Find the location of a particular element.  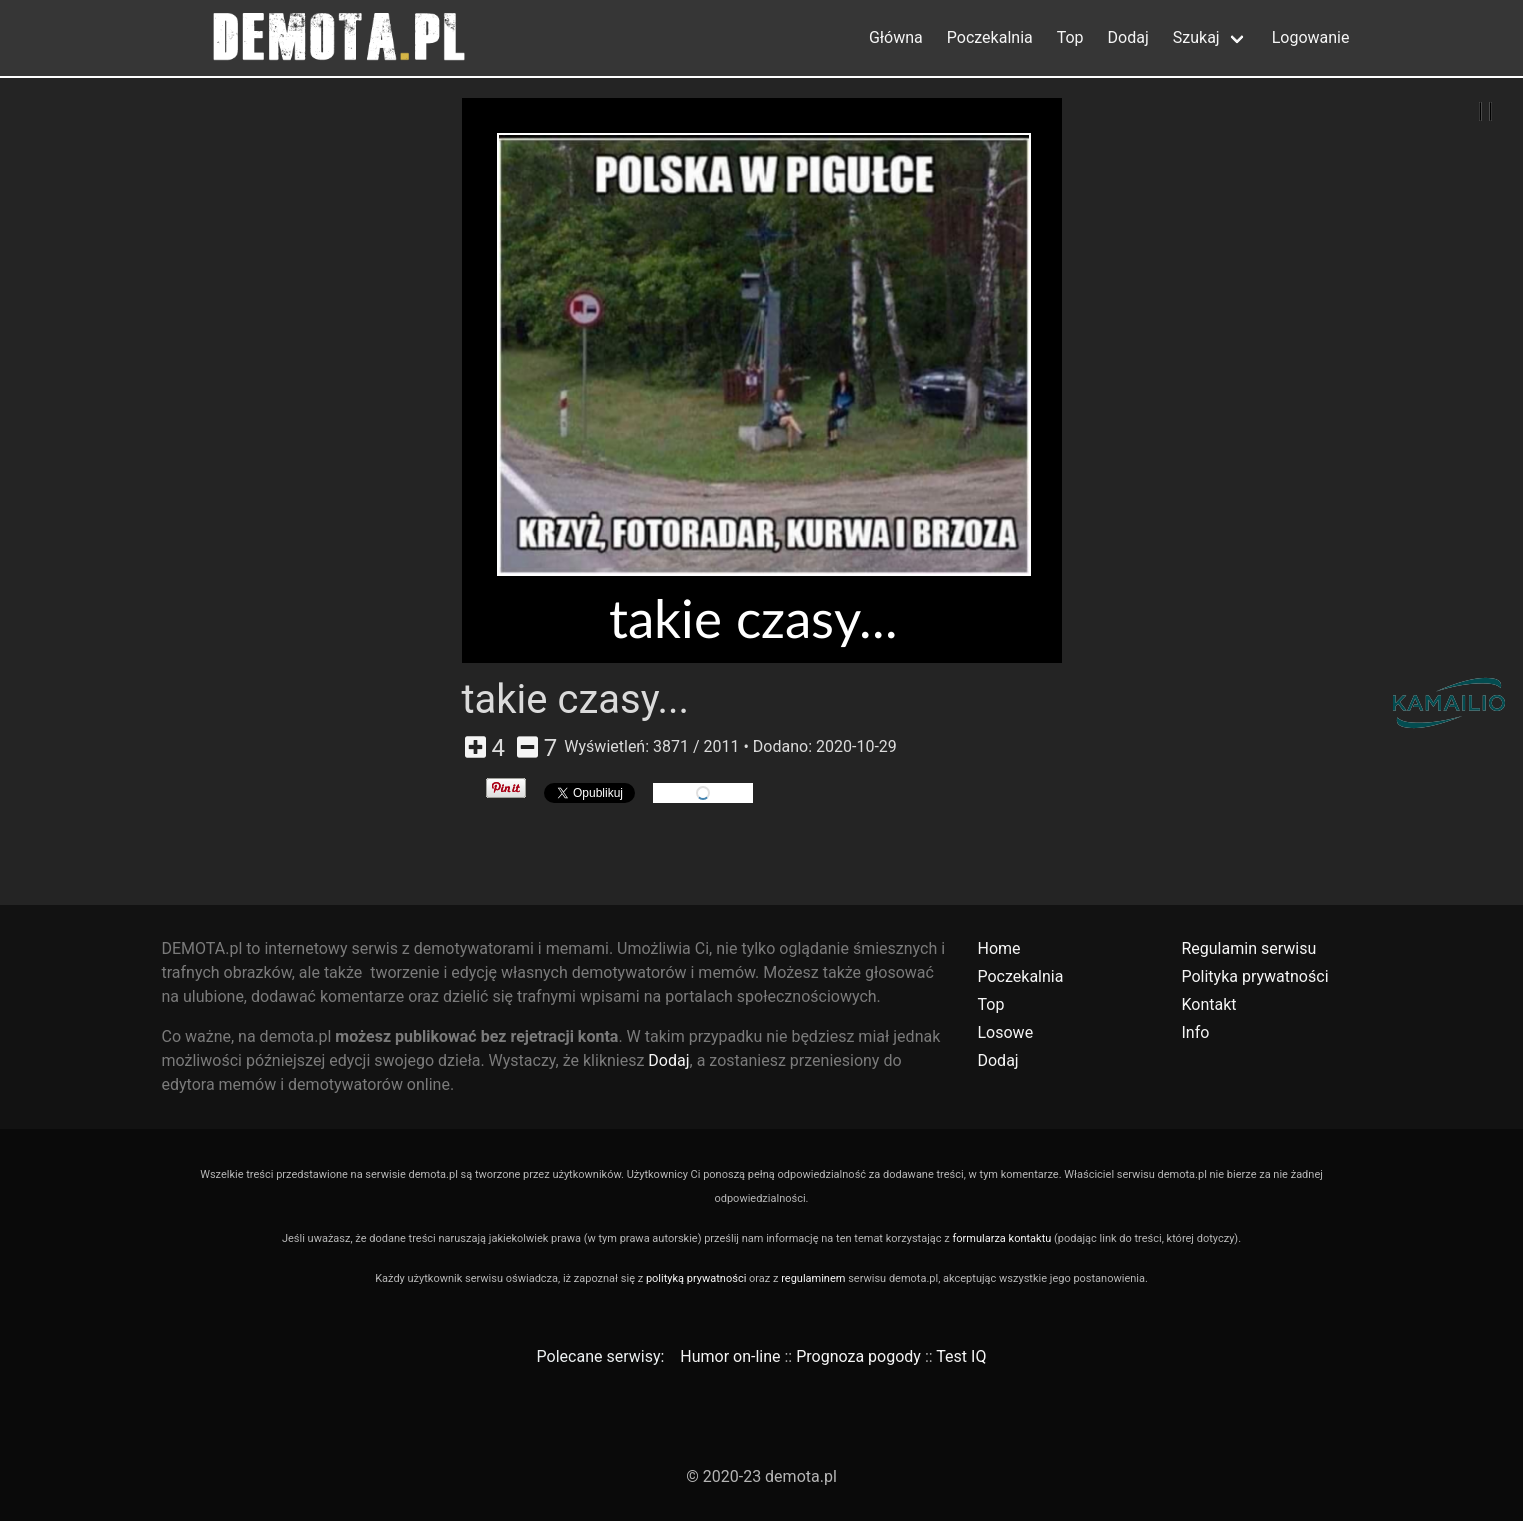

kamailio SIP server logo is located at coordinates (1449, 703).